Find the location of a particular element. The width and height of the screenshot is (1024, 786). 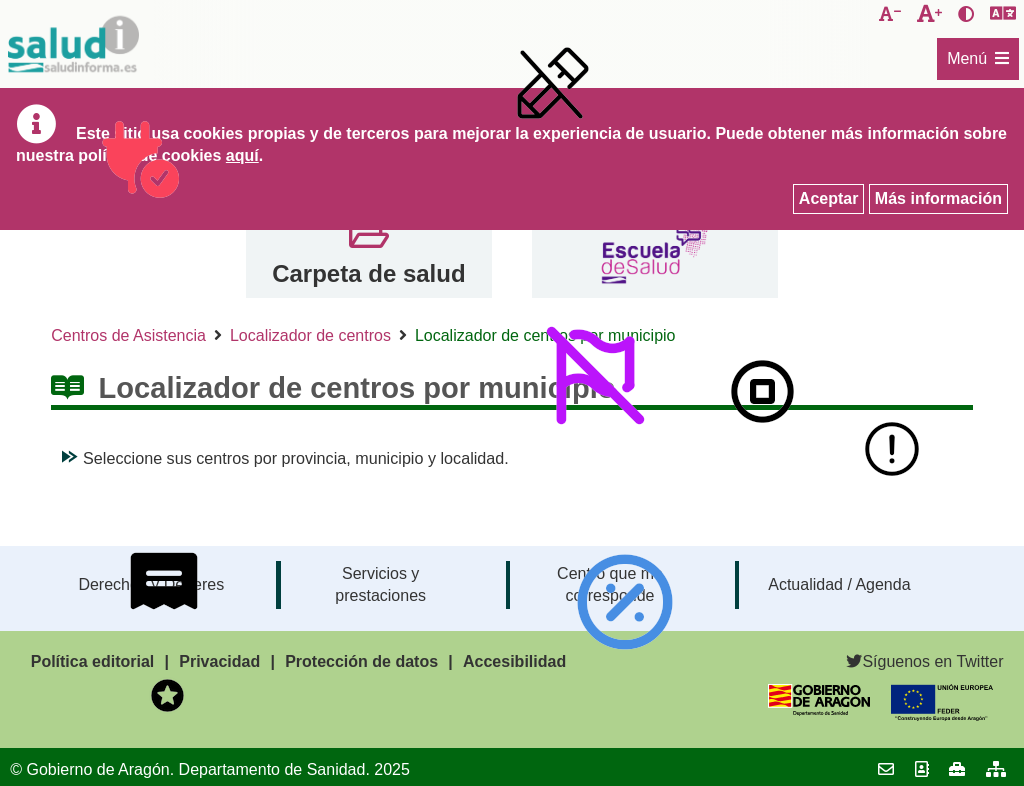

mark item as favorite is located at coordinates (167, 695).